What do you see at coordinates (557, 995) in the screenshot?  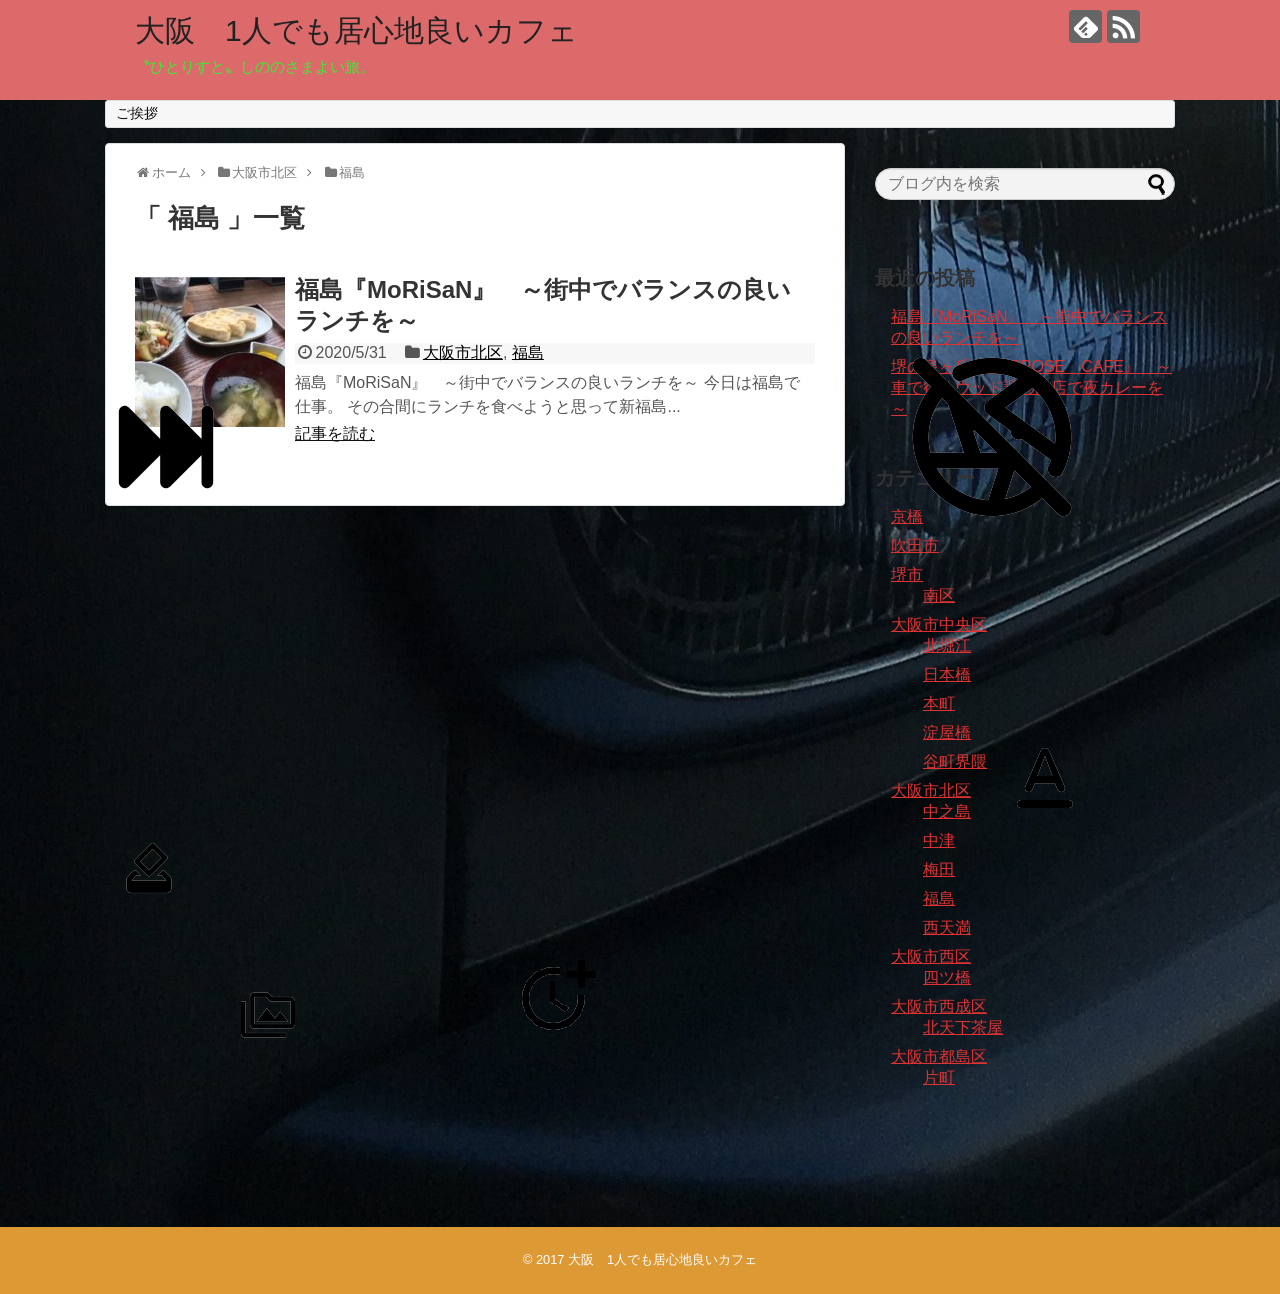 I see `add more time to a timer or deadline` at bounding box center [557, 995].